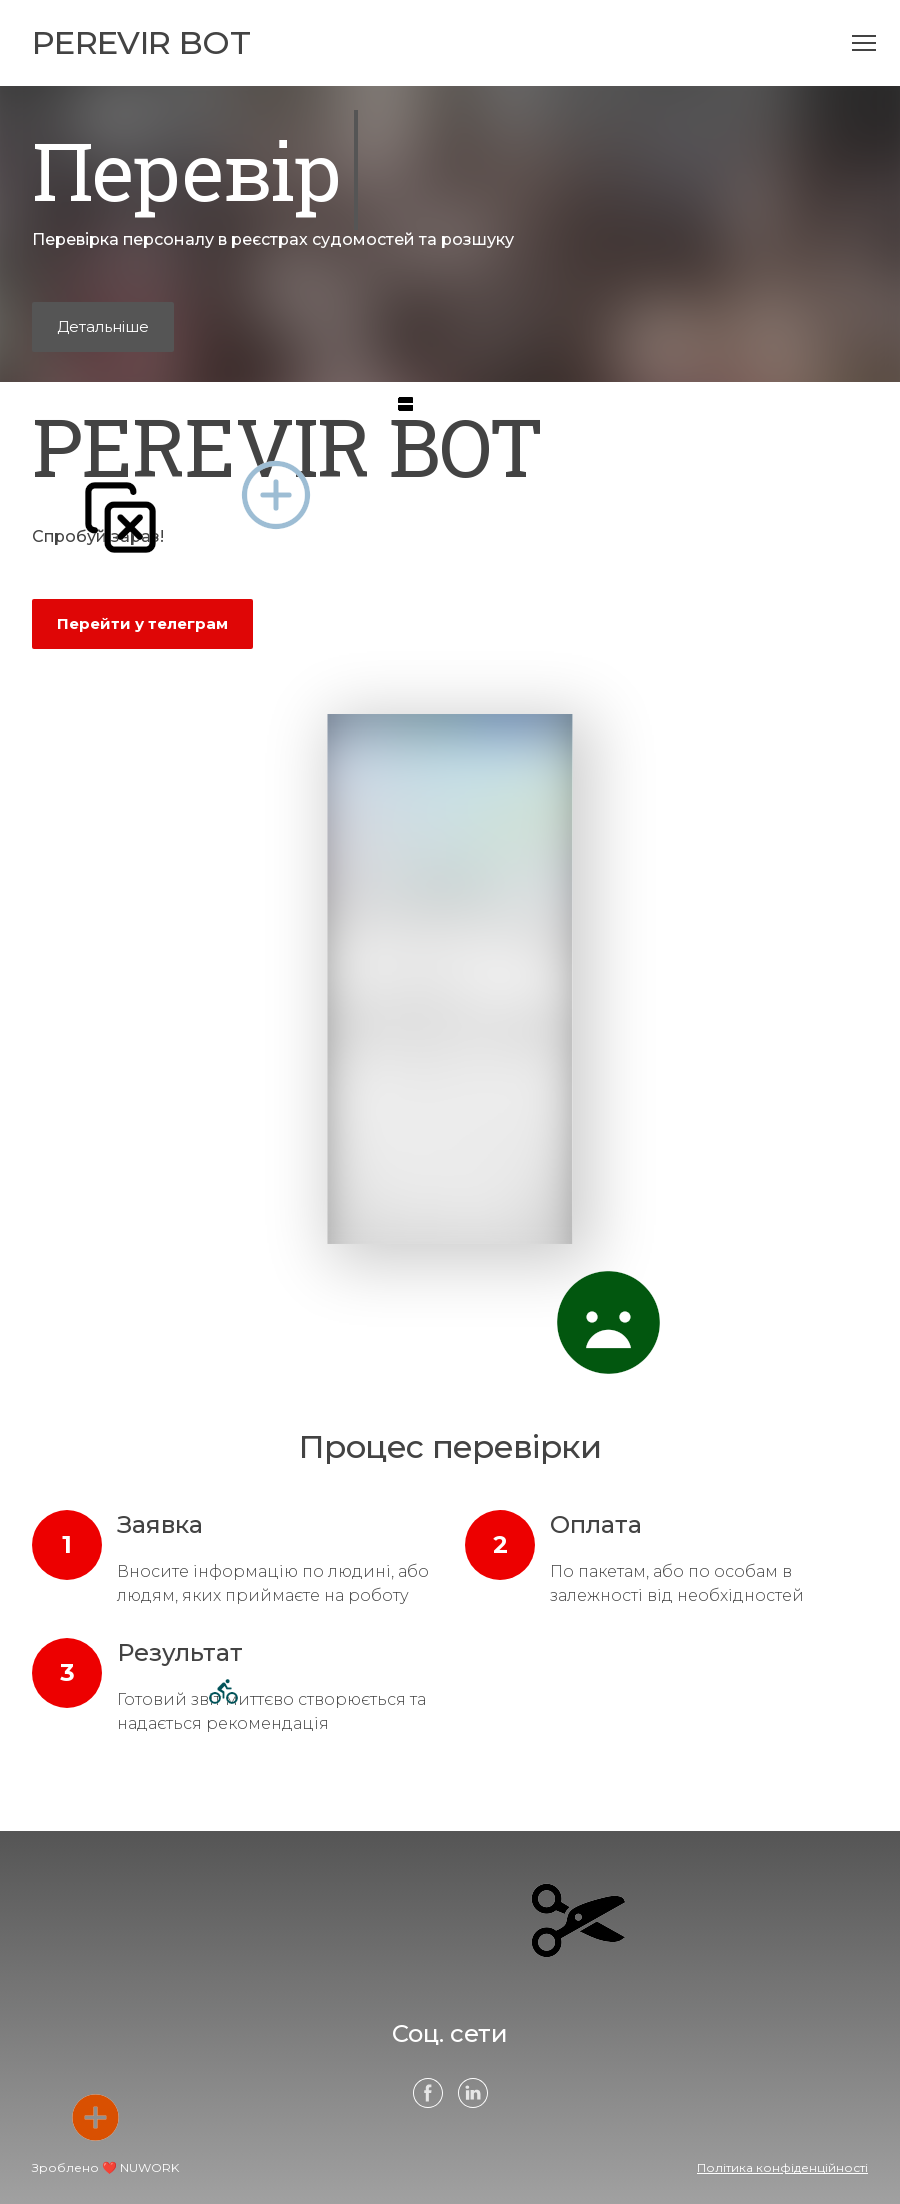 The height and width of the screenshot is (2204, 900). I want to click on cut selected text or content, so click(578, 1920).